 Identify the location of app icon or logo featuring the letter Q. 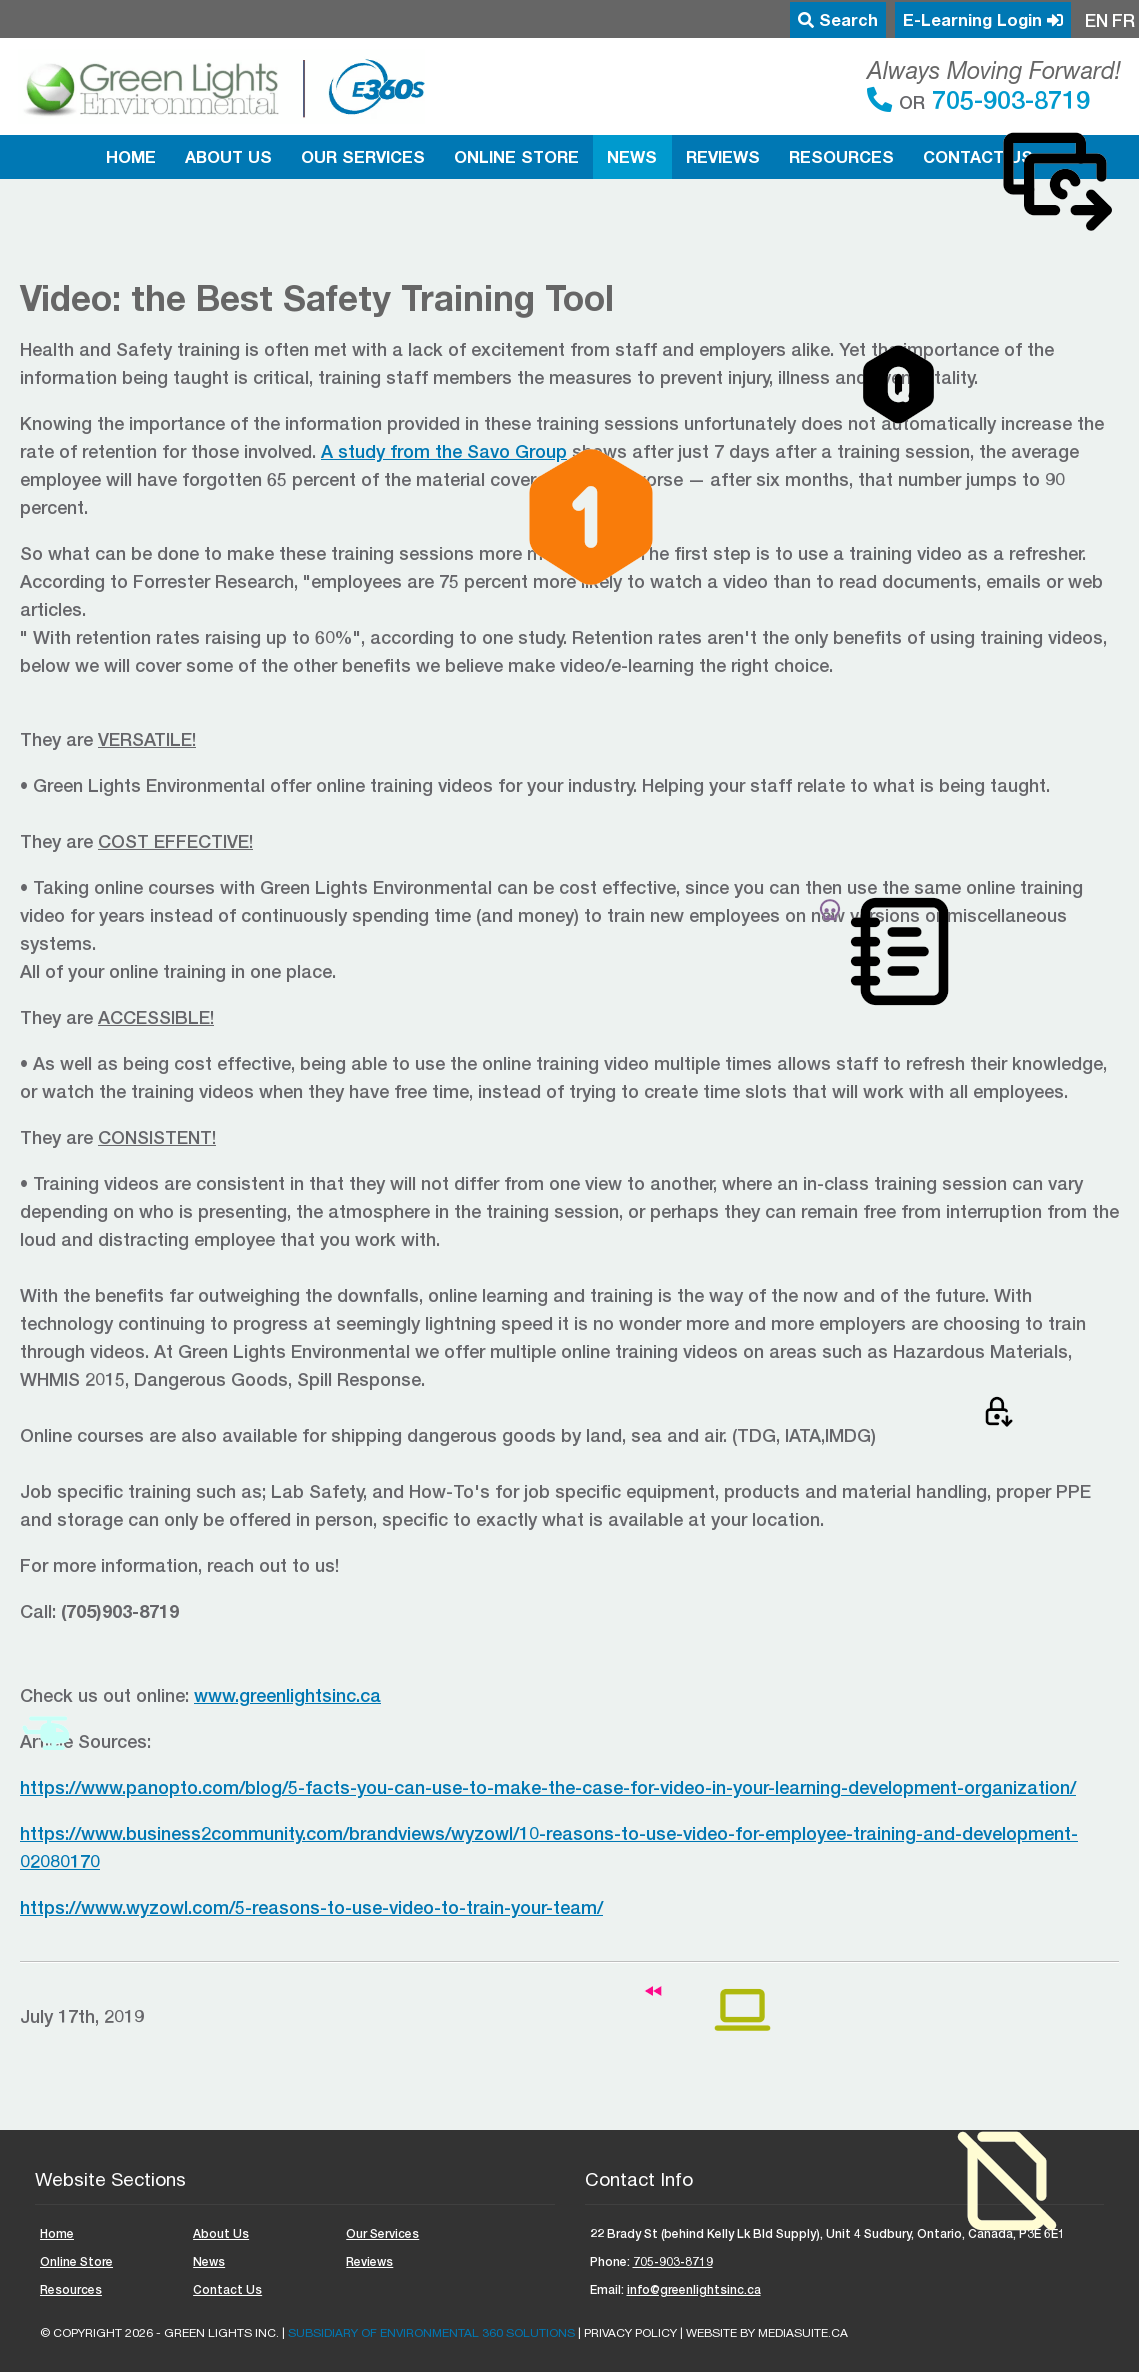
(898, 384).